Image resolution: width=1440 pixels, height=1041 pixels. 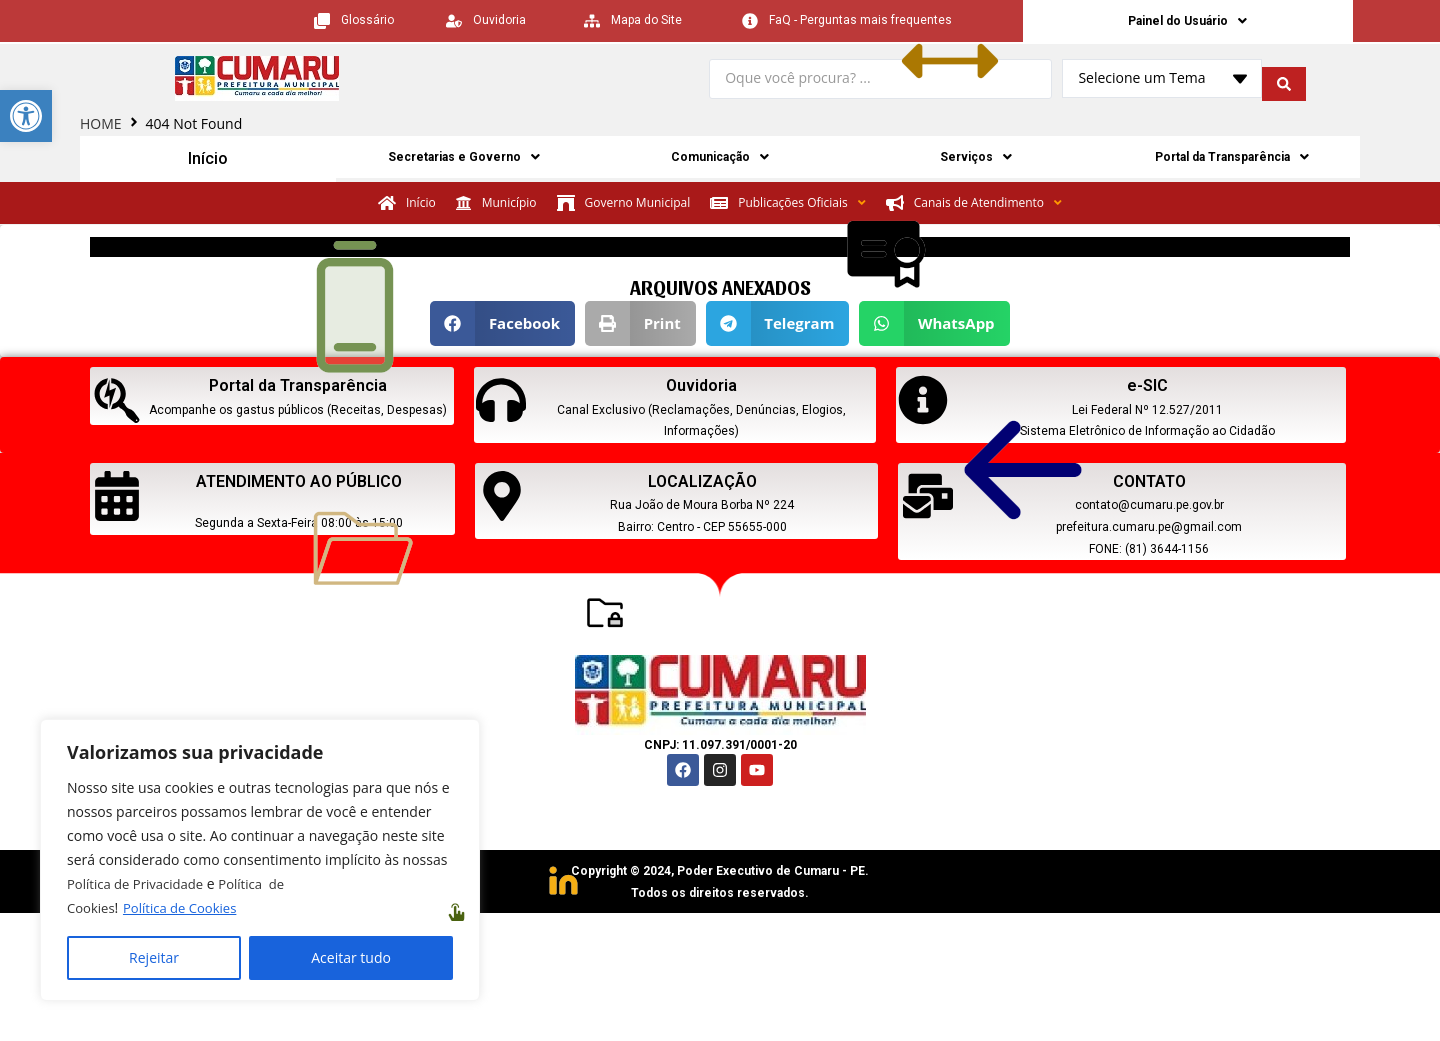 I want to click on tap to interact with an element, so click(x=456, y=912).